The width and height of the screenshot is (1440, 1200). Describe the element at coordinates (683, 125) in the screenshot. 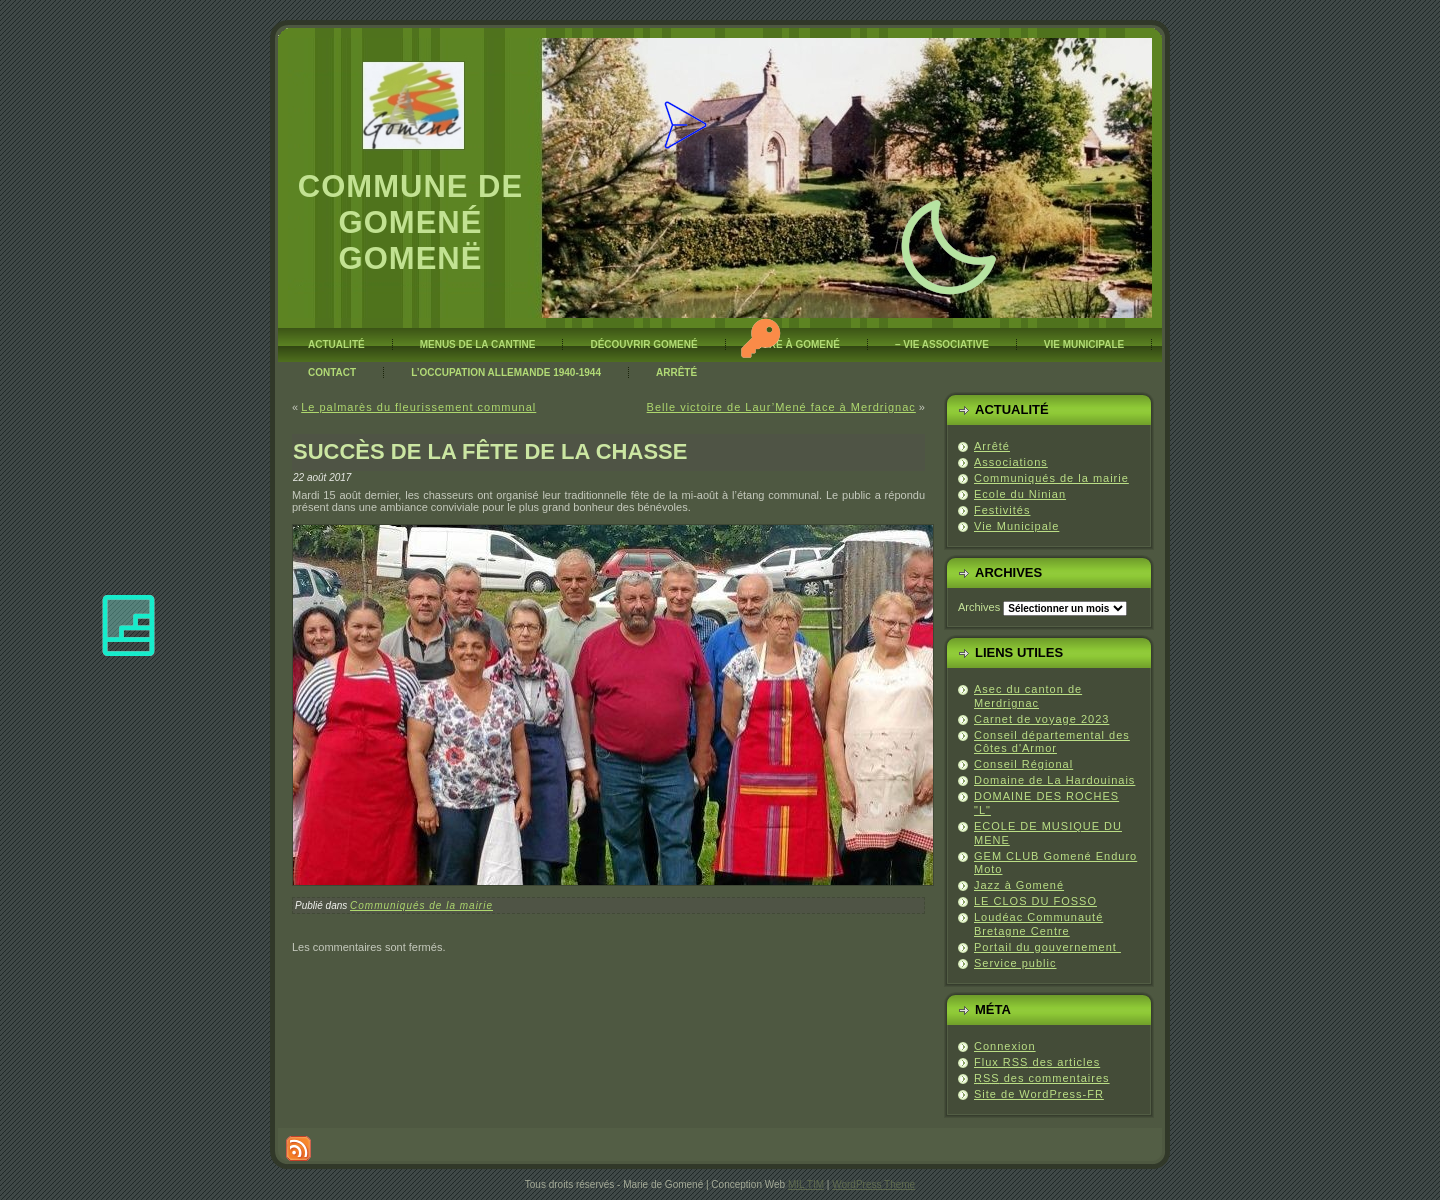

I see `send a message` at that location.